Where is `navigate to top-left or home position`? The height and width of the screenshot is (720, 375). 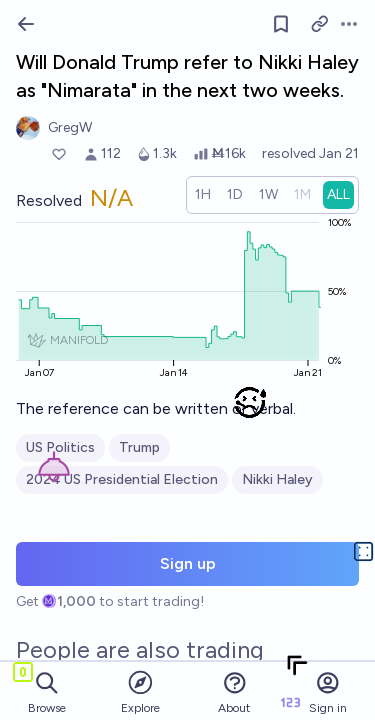 navigate to top-left or home position is located at coordinates (296, 664).